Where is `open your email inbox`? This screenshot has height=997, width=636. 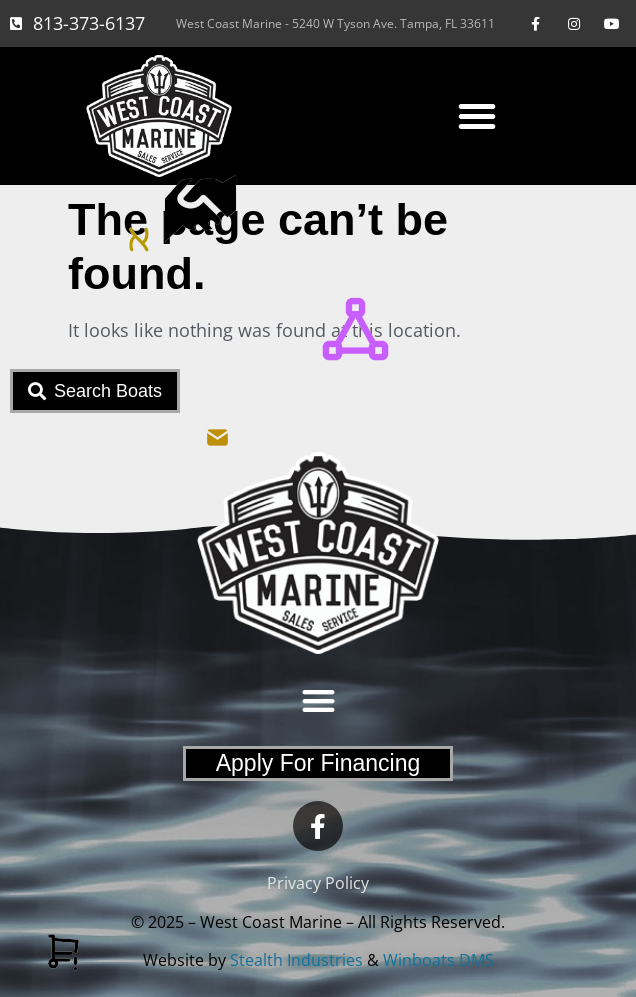
open your email inbox is located at coordinates (217, 437).